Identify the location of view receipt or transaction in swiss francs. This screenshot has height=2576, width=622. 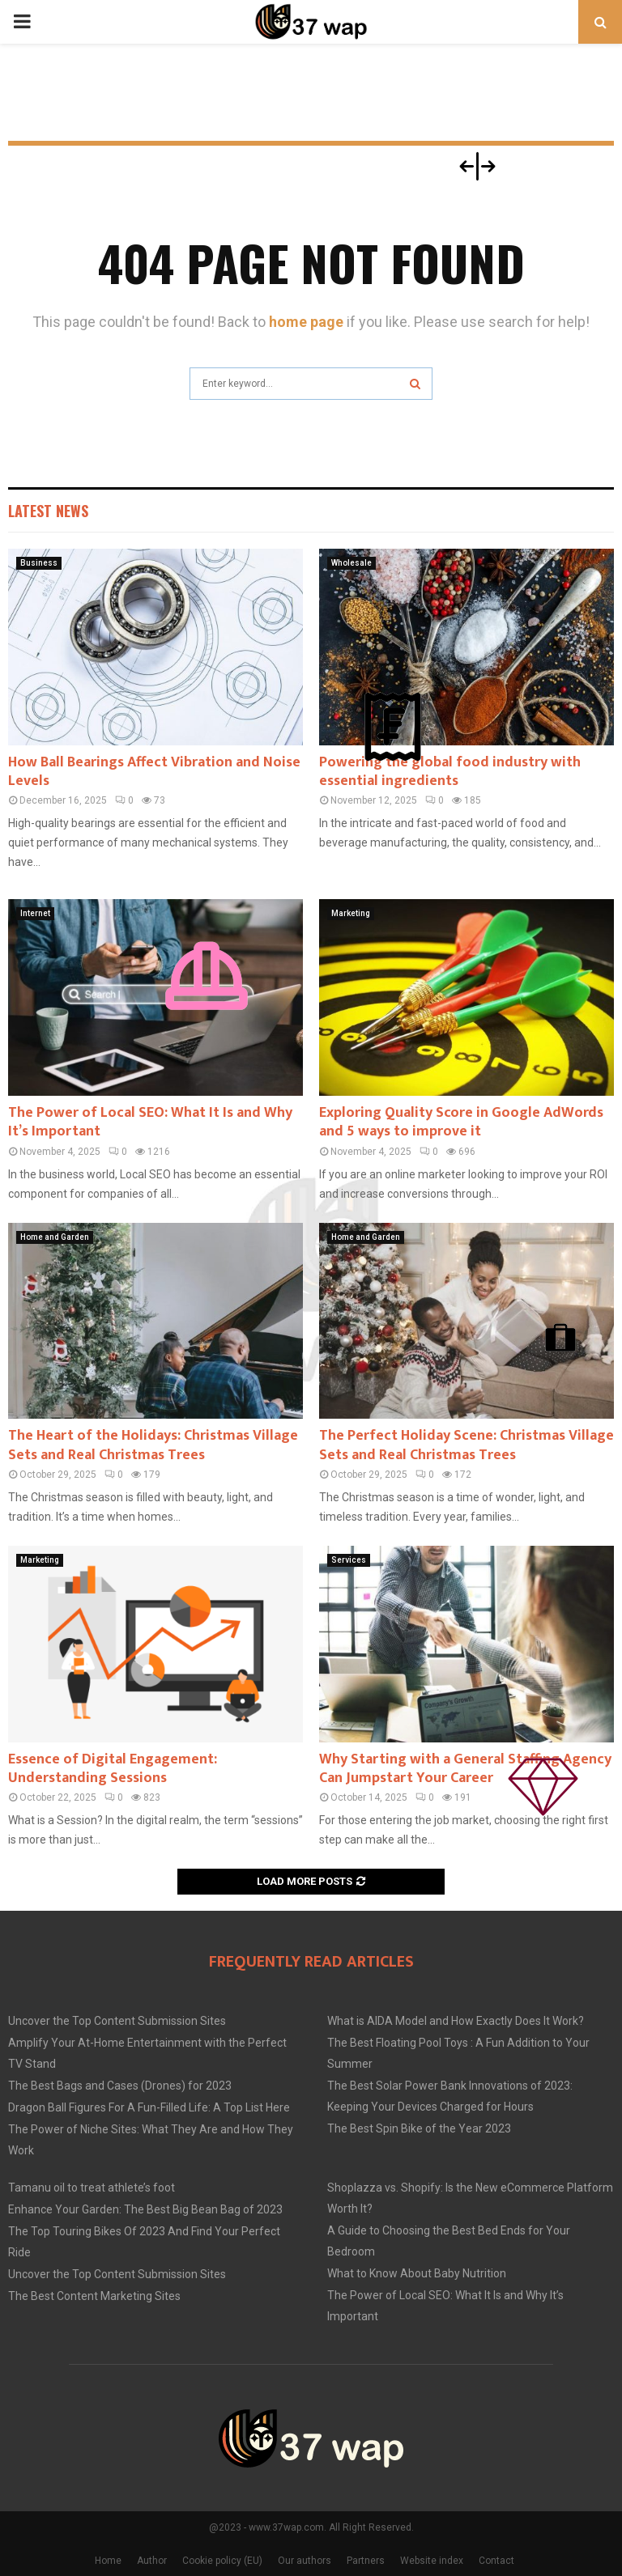
(393, 727).